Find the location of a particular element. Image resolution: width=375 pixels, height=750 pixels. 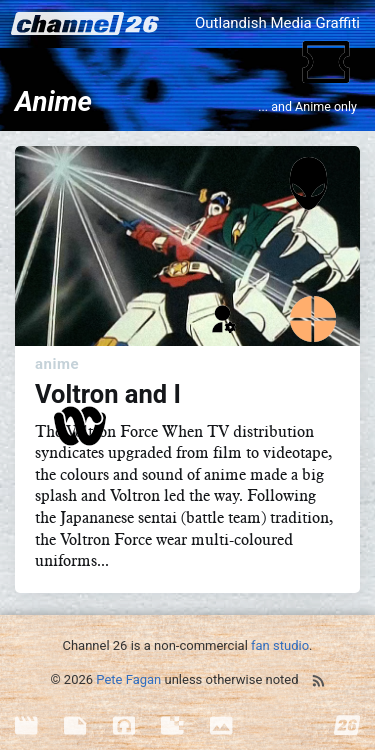

Alienware brand logo is located at coordinates (308, 183).